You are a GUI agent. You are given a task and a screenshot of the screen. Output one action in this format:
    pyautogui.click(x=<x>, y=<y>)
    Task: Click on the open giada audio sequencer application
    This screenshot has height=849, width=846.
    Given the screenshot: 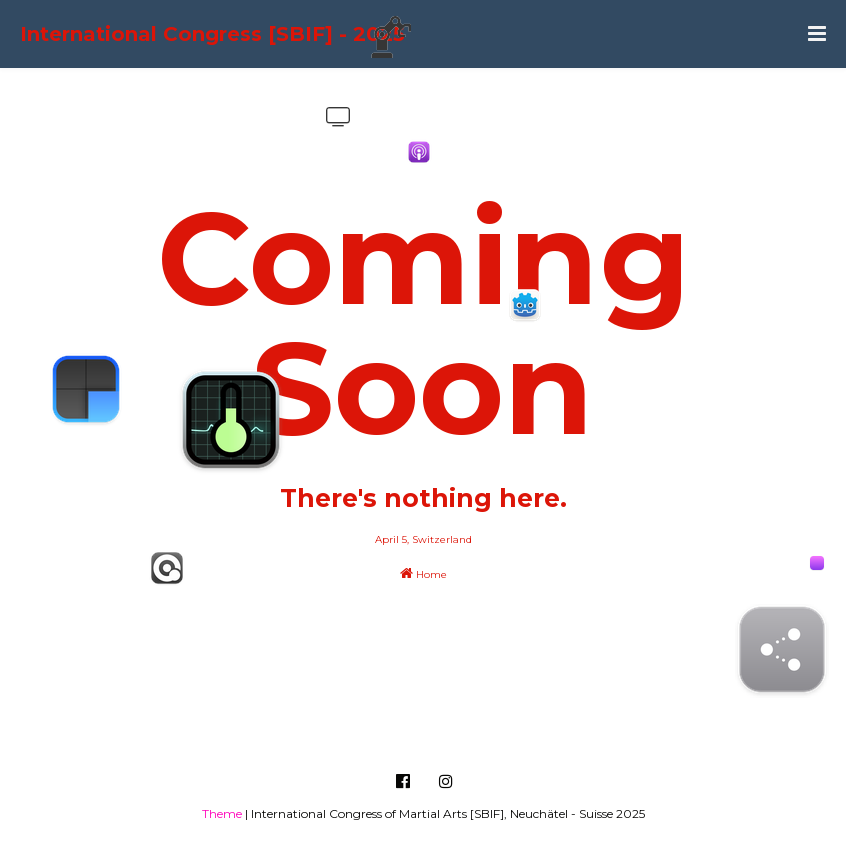 What is the action you would take?
    pyautogui.click(x=167, y=568)
    